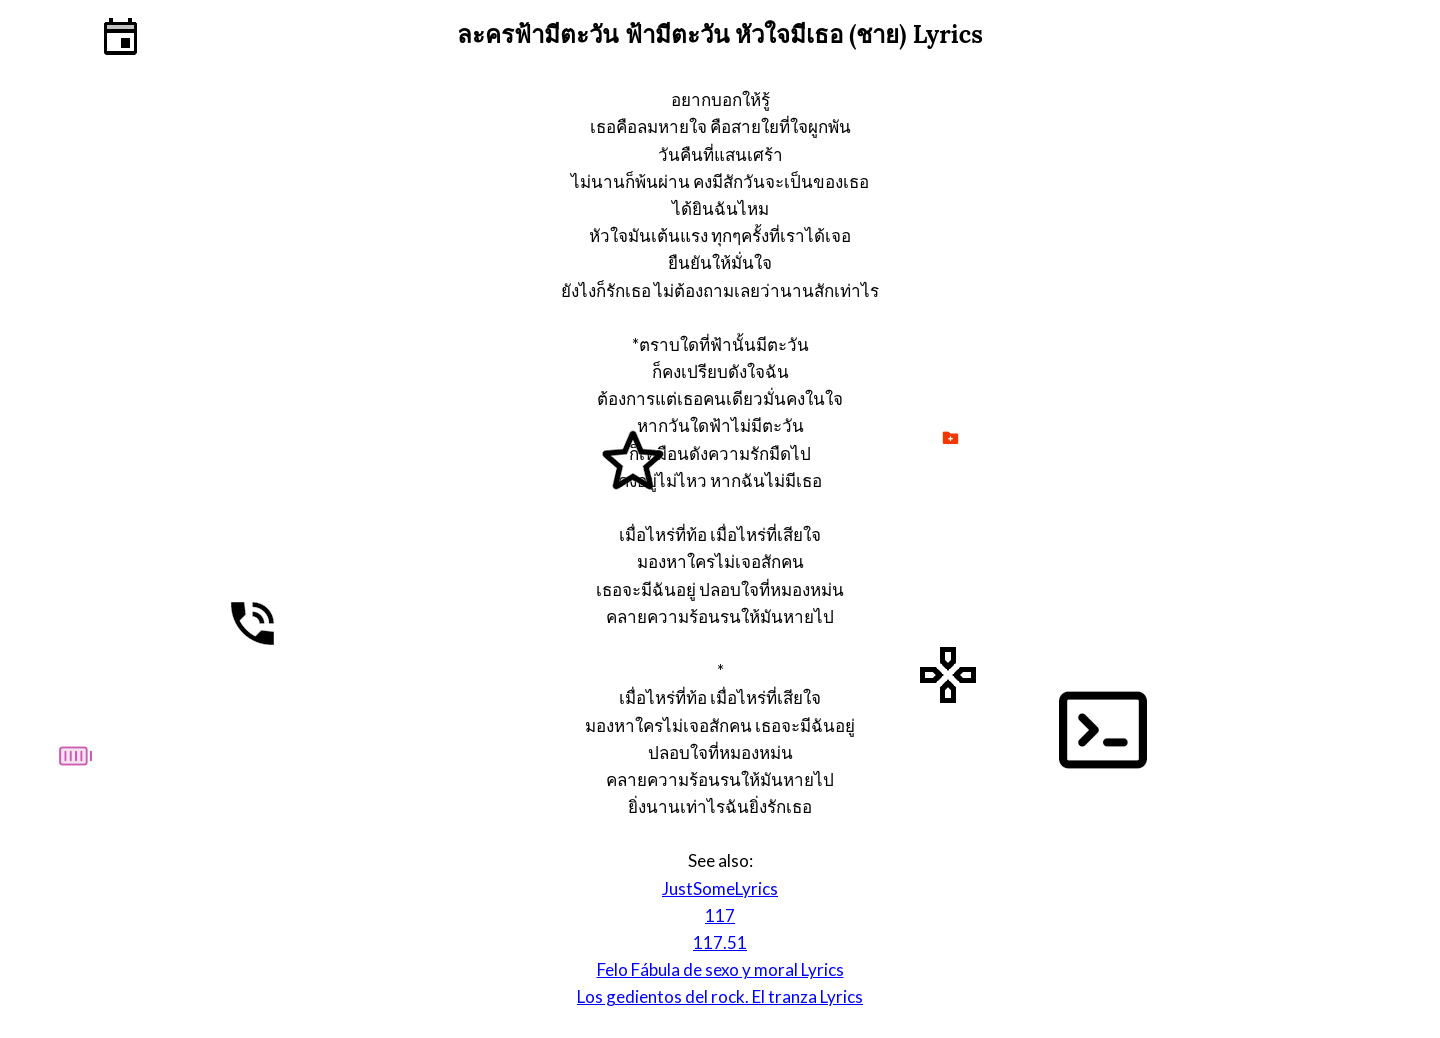  I want to click on open games or gaming section, so click(948, 675).